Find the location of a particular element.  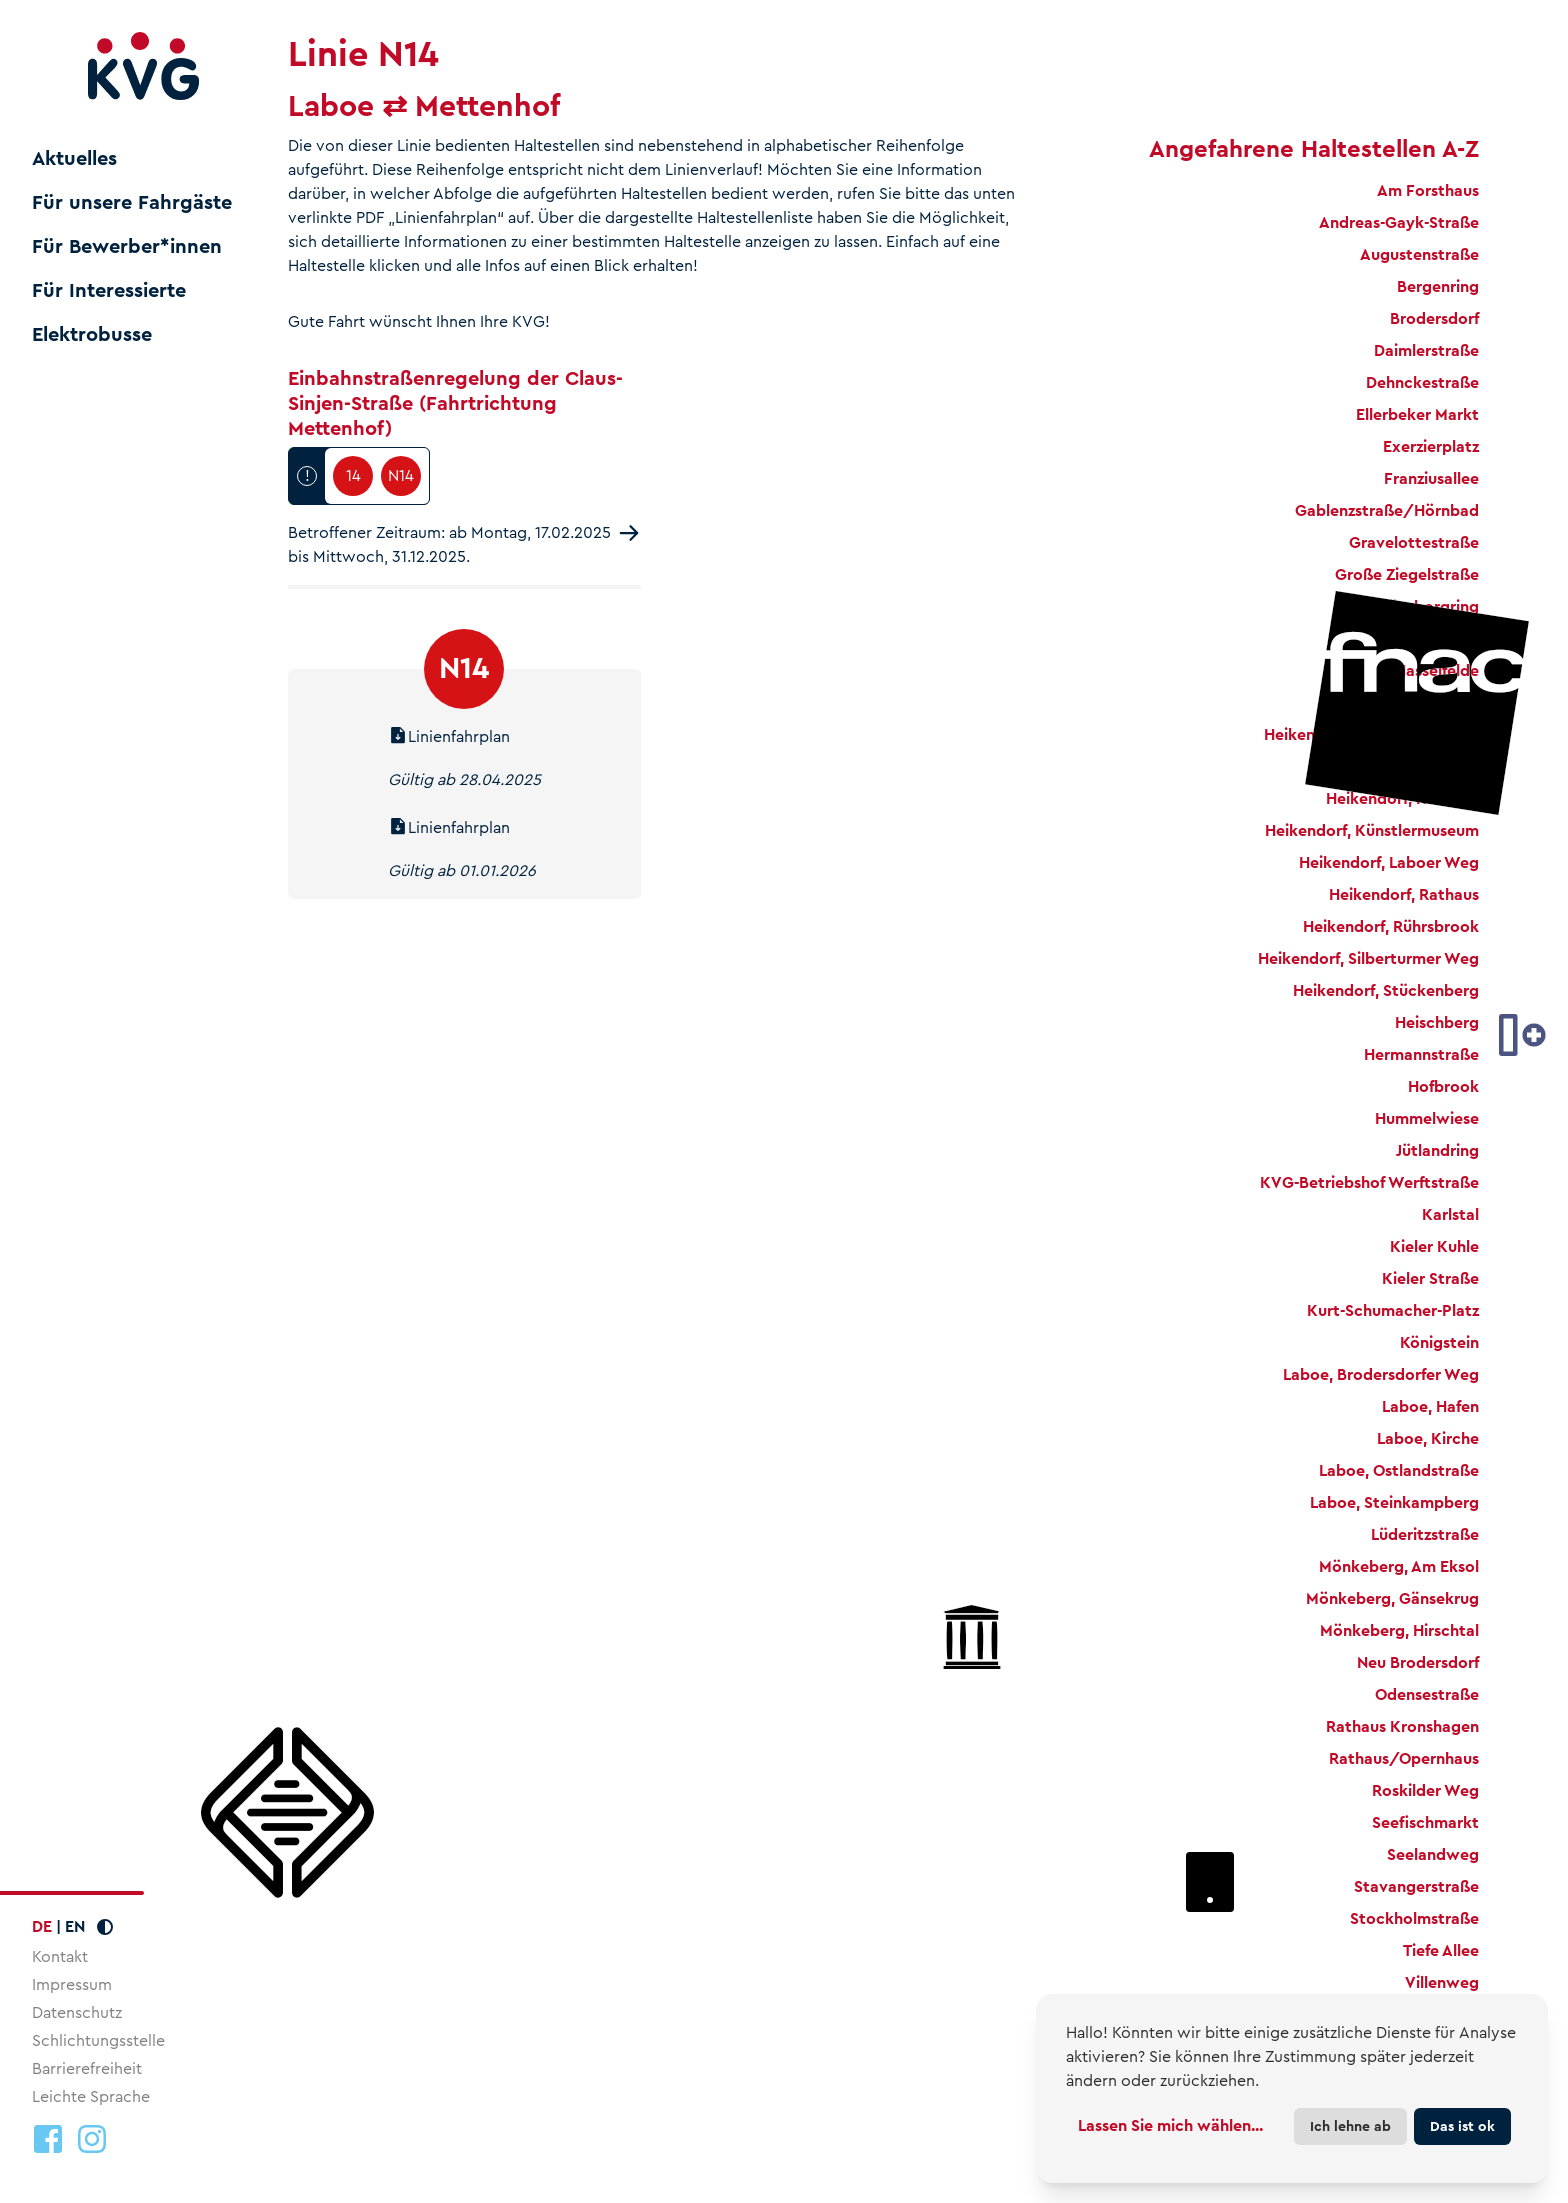

visit the Internet Archive website is located at coordinates (972, 1637).